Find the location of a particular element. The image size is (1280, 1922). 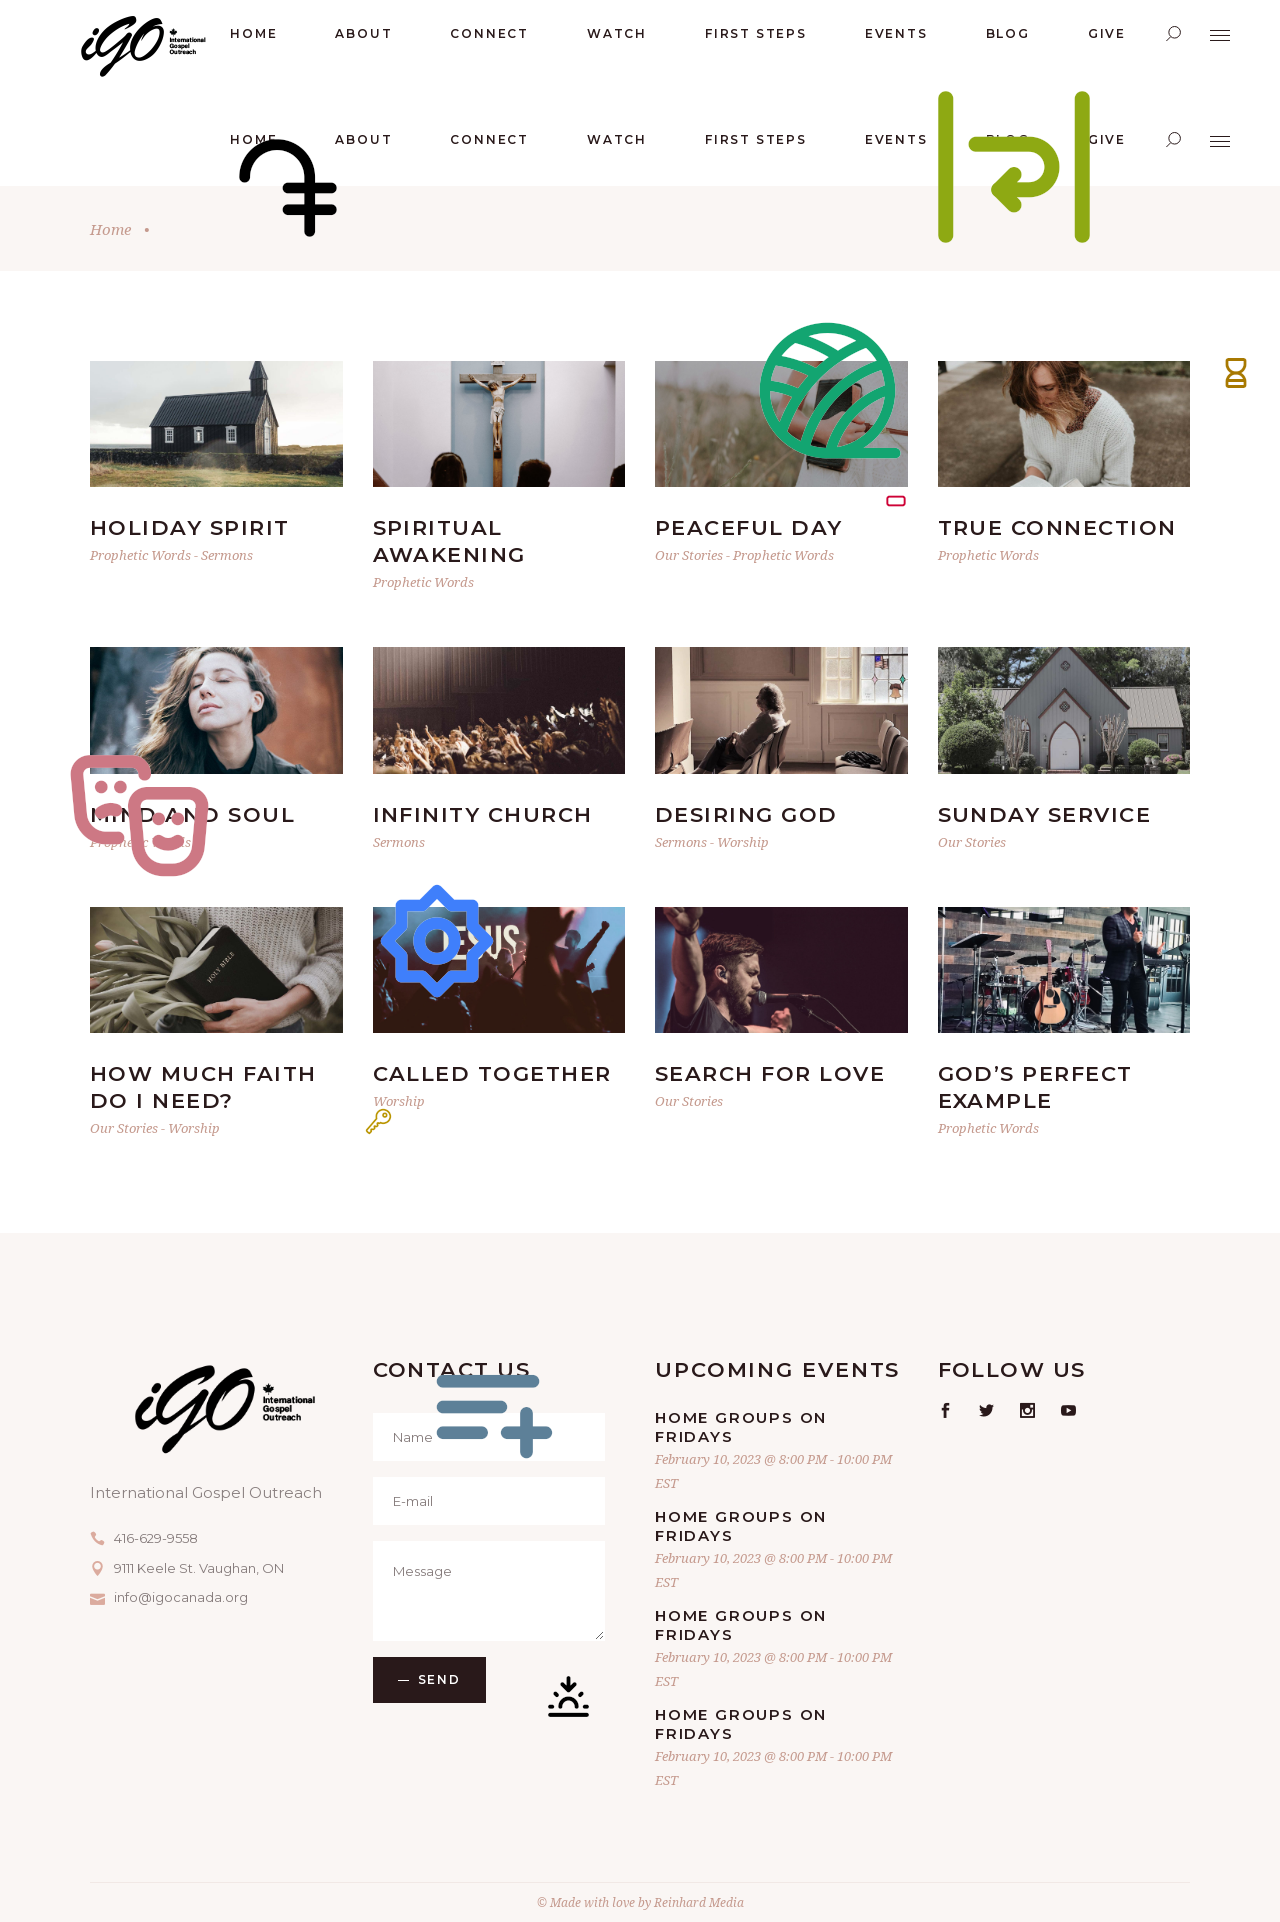

set display to evening or night mode is located at coordinates (568, 1696).